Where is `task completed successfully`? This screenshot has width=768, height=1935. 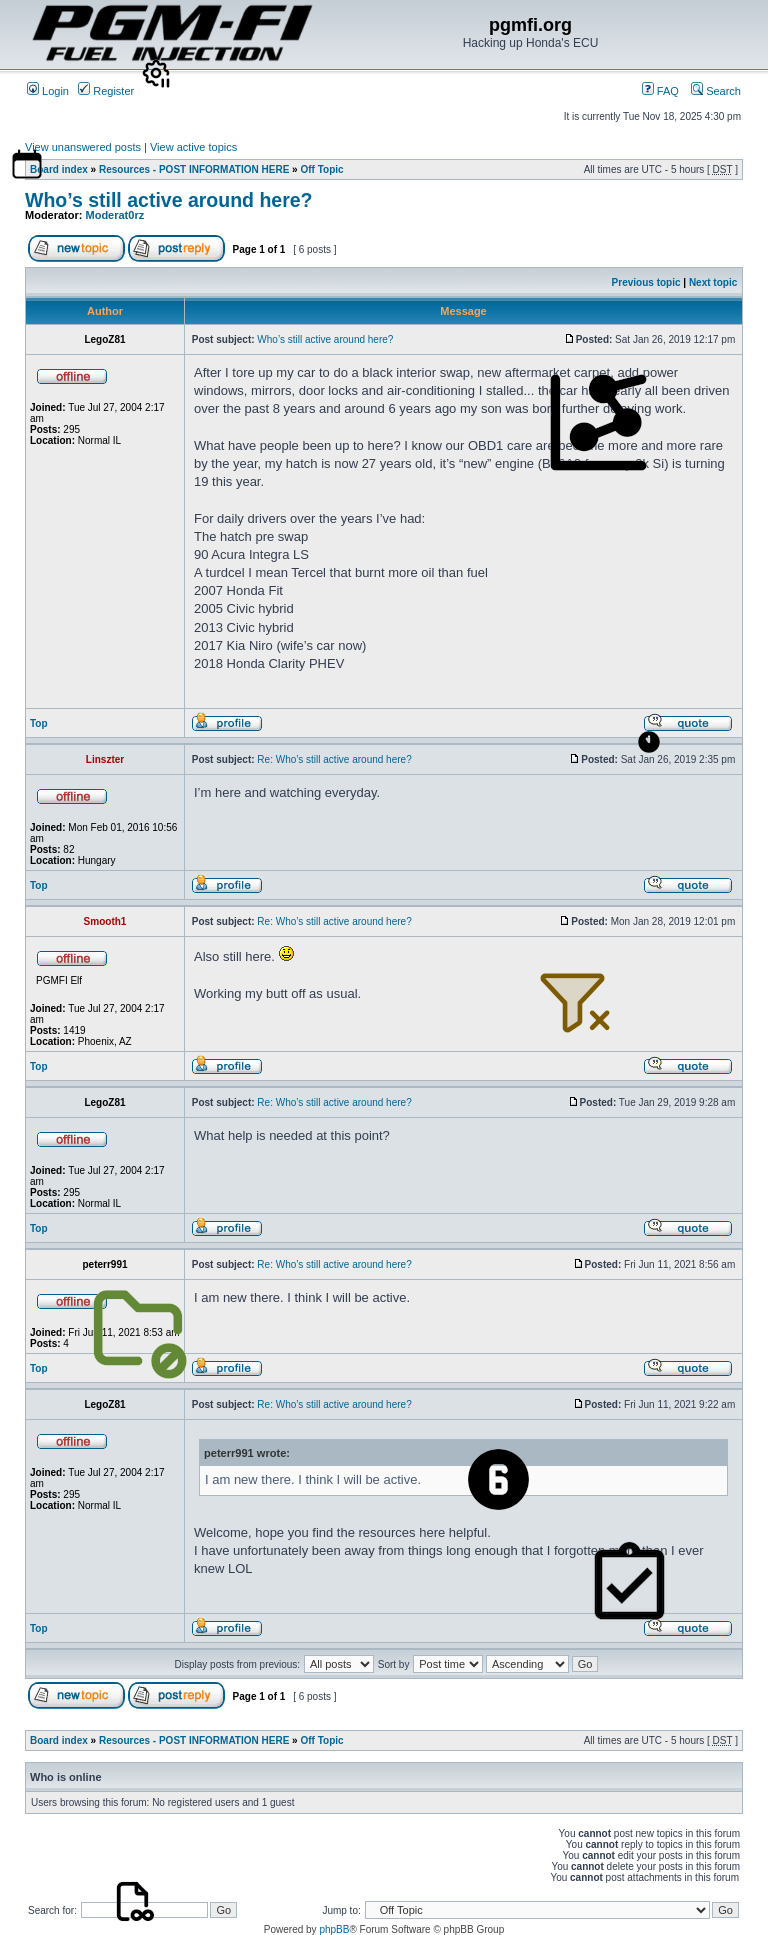
task completed successfully is located at coordinates (629, 1584).